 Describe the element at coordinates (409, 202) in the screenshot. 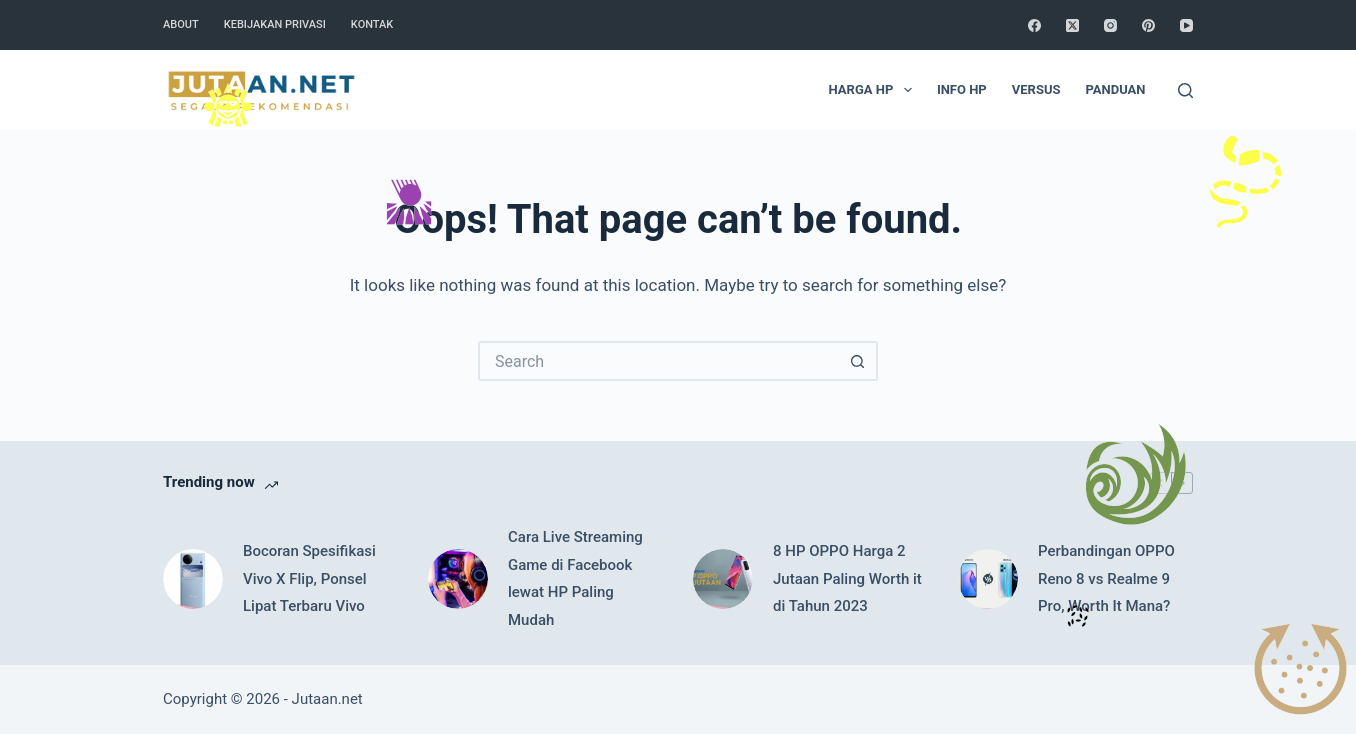

I see `indicates a meteor impact event in gameplay` at that location.